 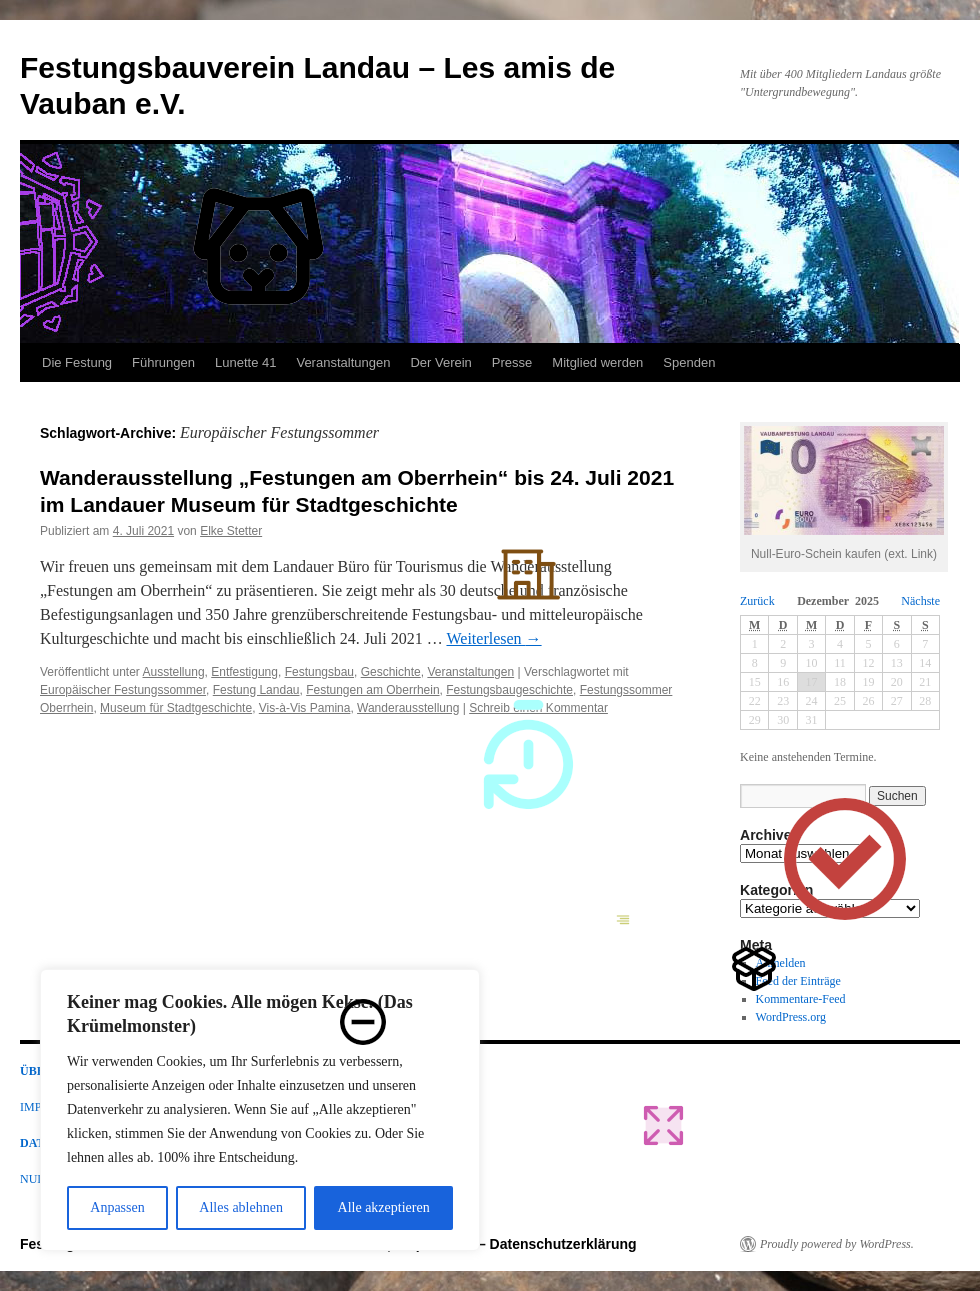 What do you see at coordinates (258, 248) in the screenshot?
I see `access pet-related features or settings` at bounding box center [258, 248].